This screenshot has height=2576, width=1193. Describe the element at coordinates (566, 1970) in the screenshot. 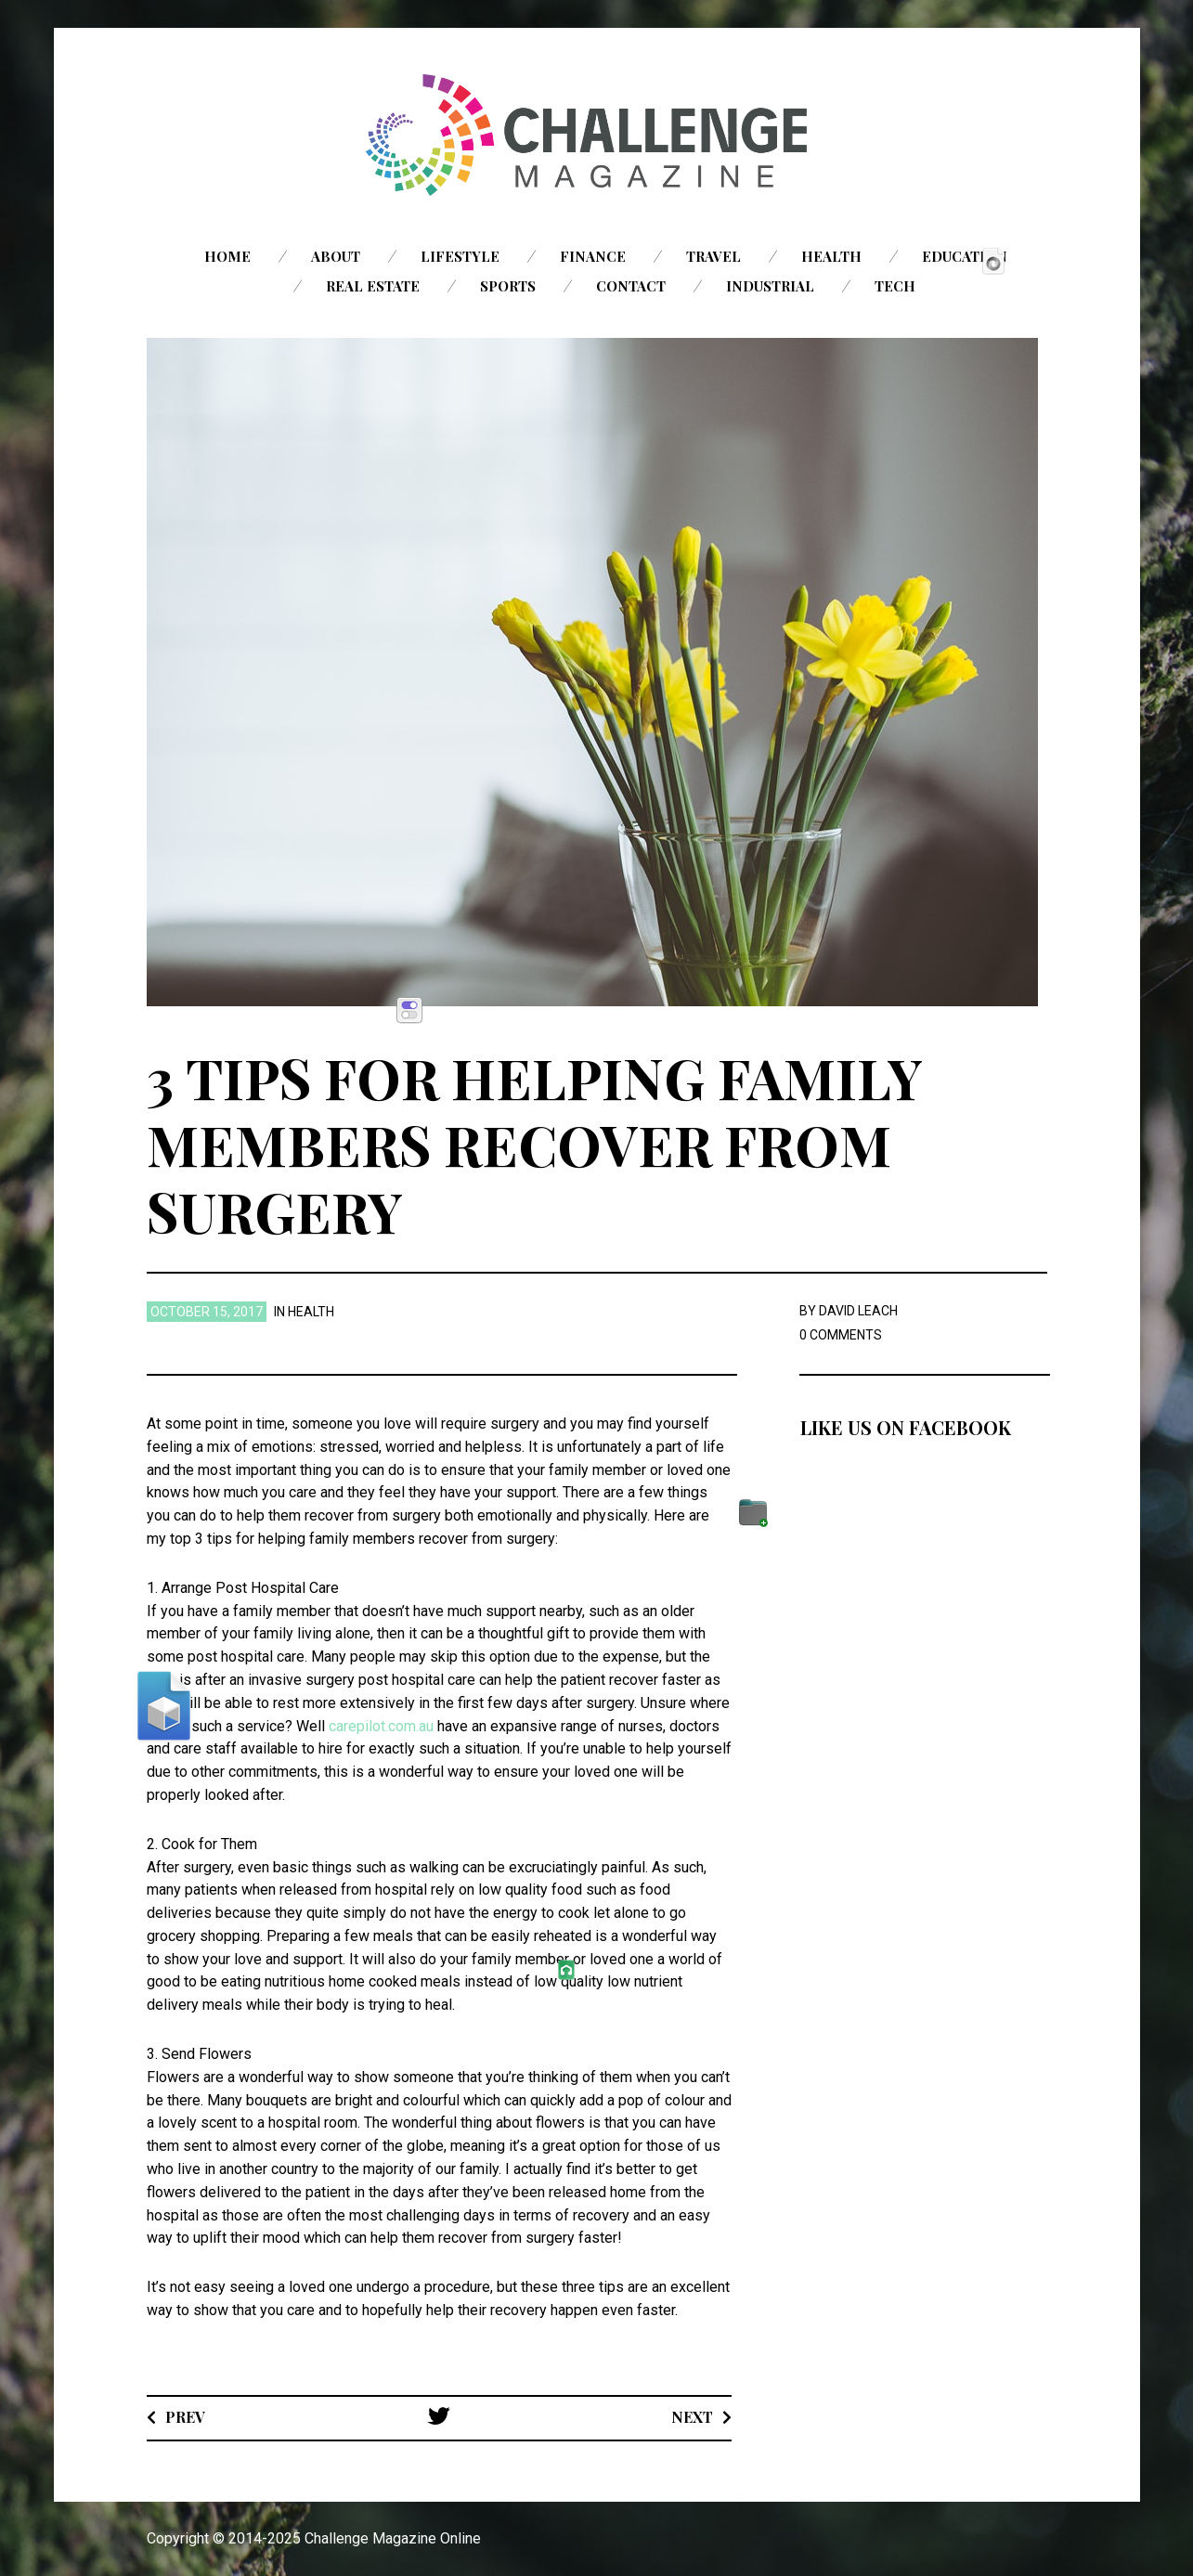

I see `an LMMS music project file` at that location.